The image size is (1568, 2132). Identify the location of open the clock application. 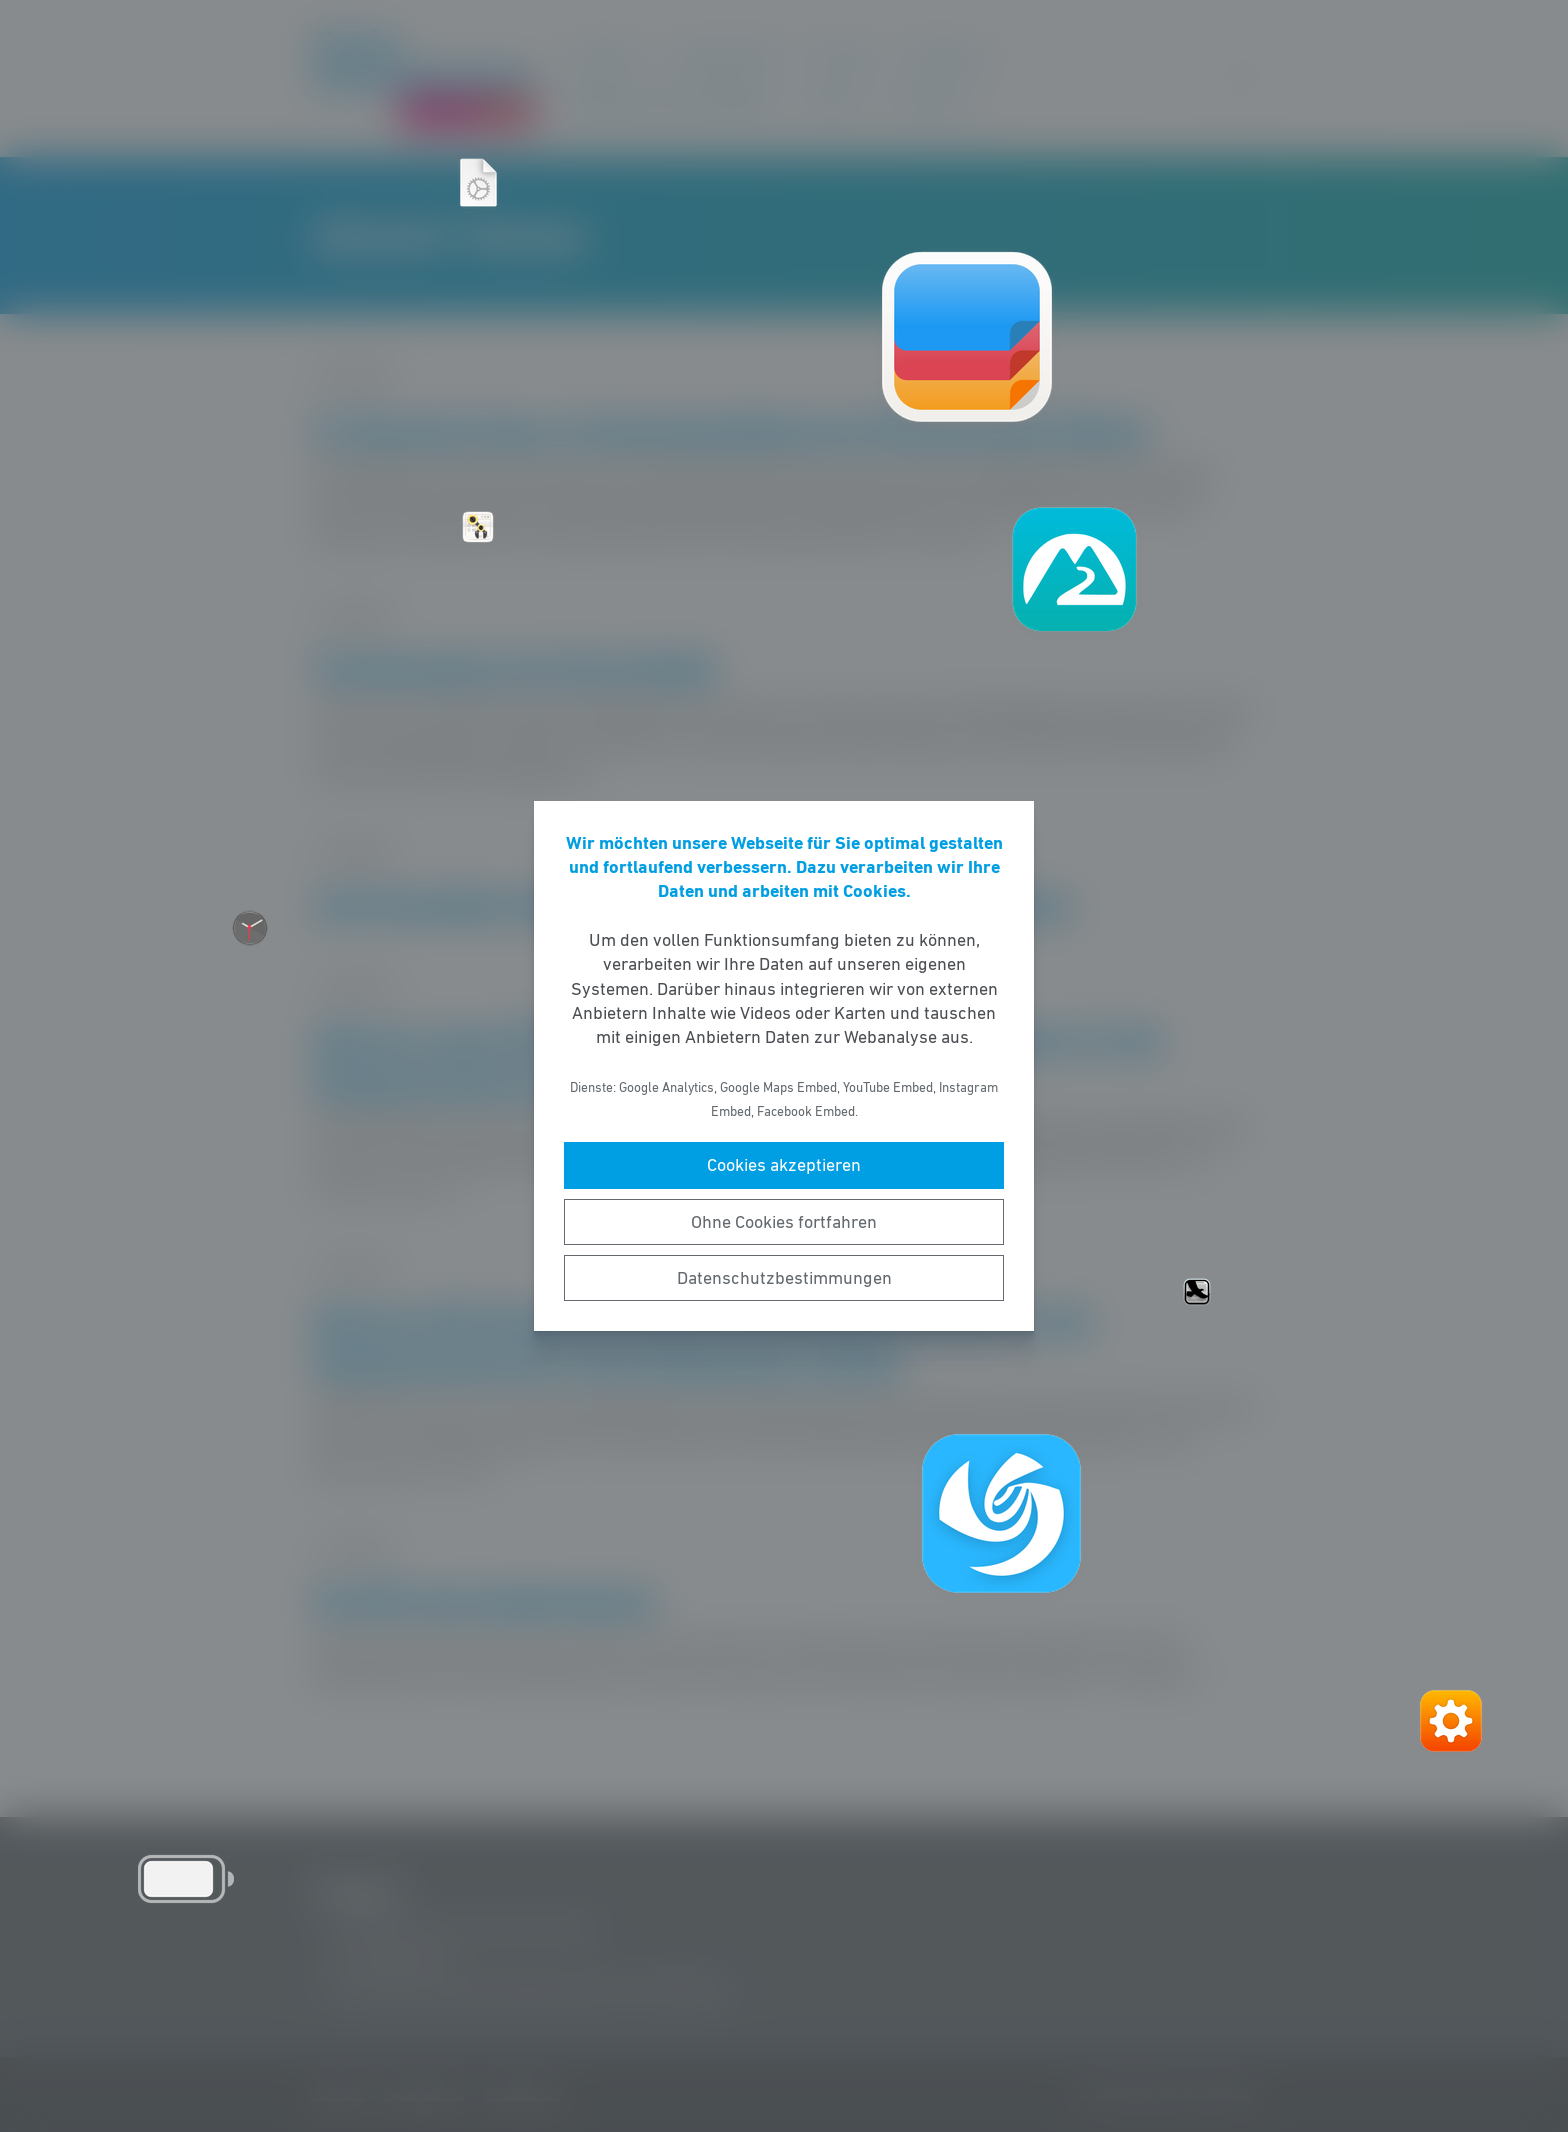
(250, 928).